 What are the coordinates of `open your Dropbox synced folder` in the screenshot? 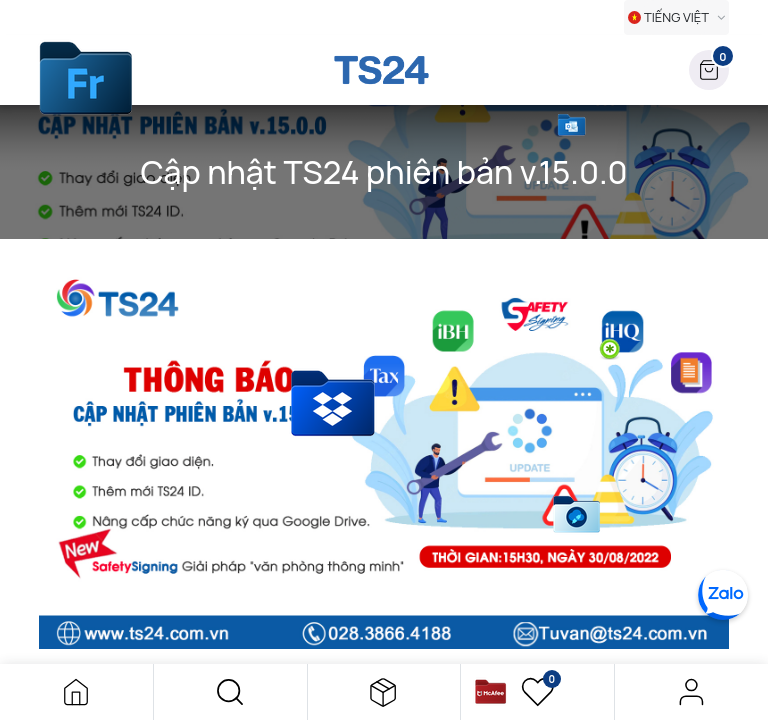 It's located at (332, 405).